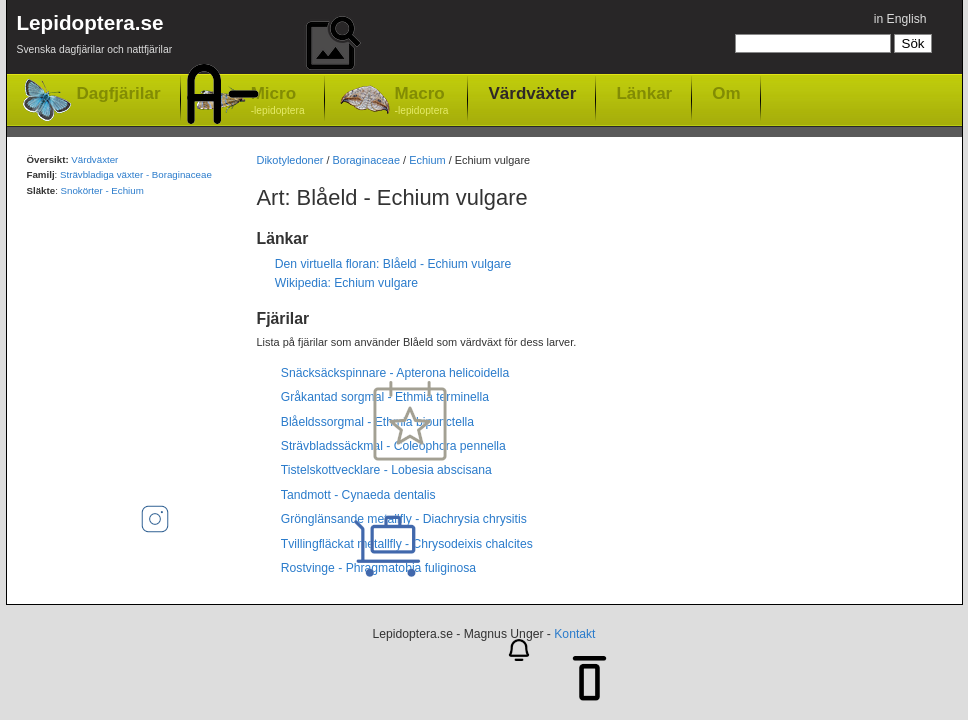  What do you see at coordinates (333, 43) in the screenshot?
I see `search for images or photos` at bounding box center [333, 43].